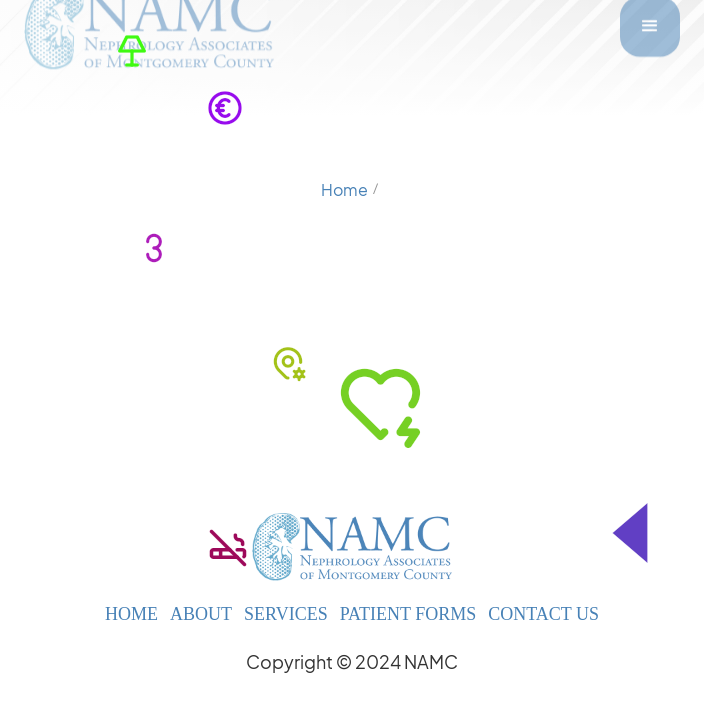 Image resolution: width=704 pixels, height=725 pixels. Describe the element at coordinates (380, 404) in the screenshot. I see `quick-like or instant favorite action` at that location.